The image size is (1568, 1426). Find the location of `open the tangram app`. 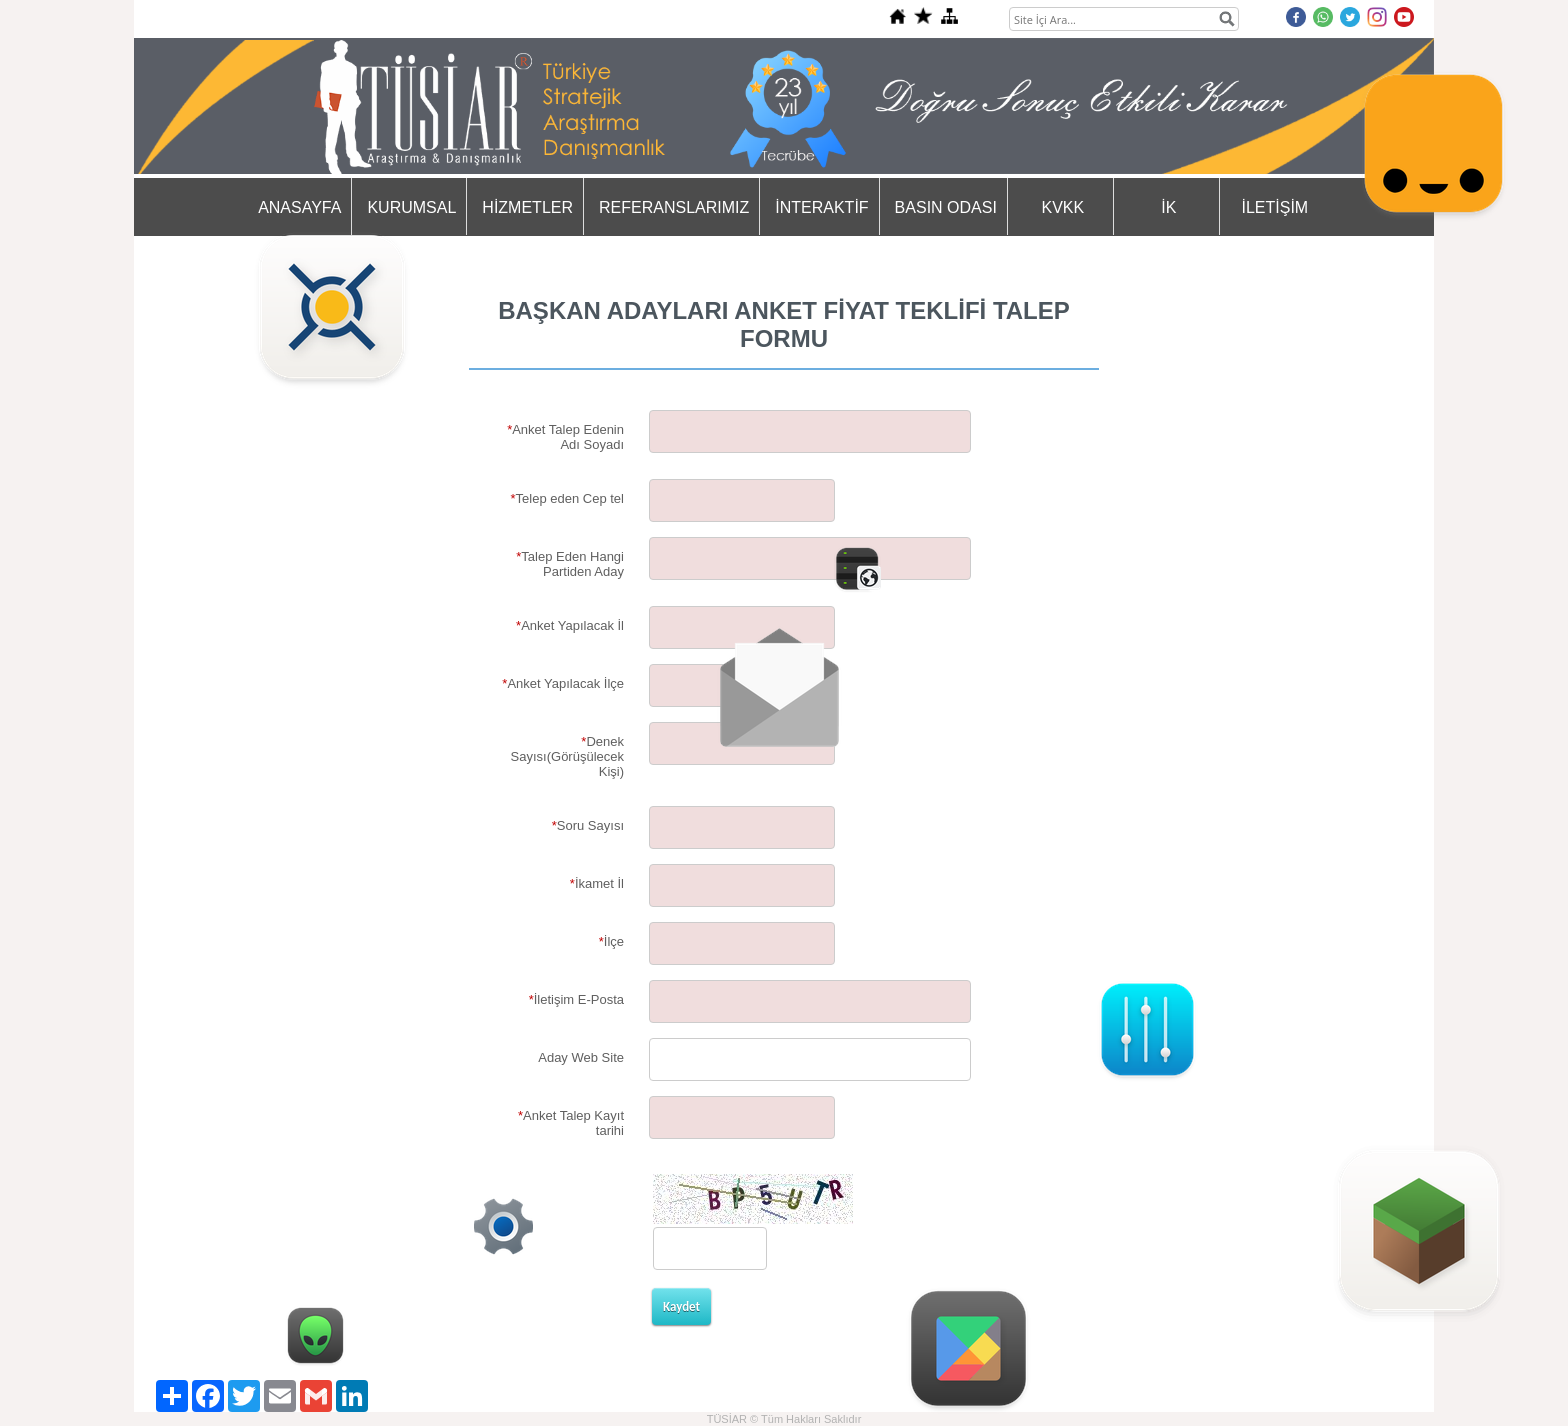

open the tangram app is located at coordinates (968, 1348).